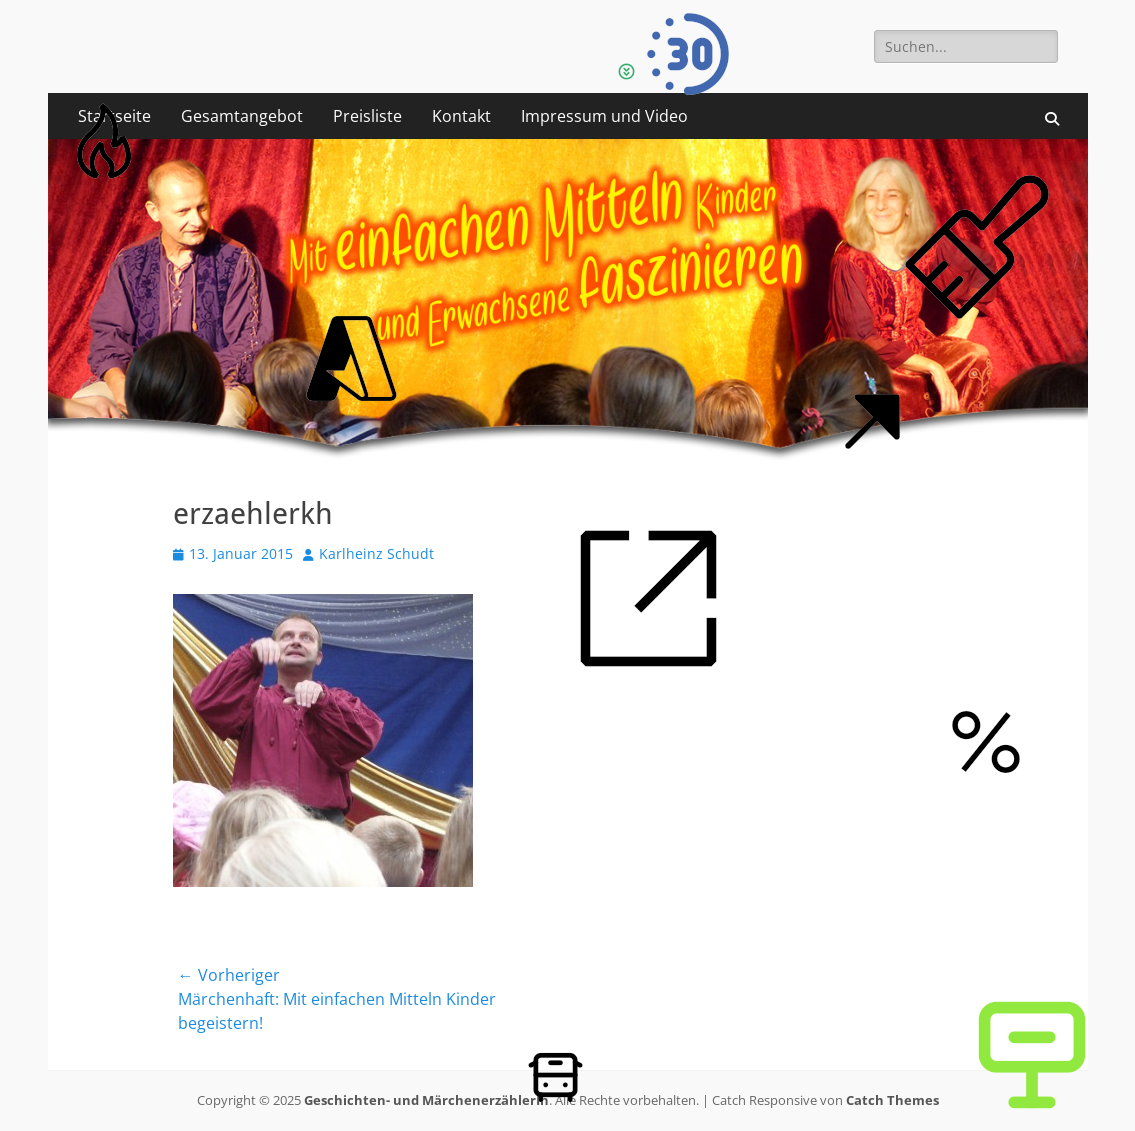 The height and width of the screenshot is (1131, 1135). Describe the element at coordinates (351, 358) in the screenshot. I see `connect to Microsoft Azure cloud services` at that location.